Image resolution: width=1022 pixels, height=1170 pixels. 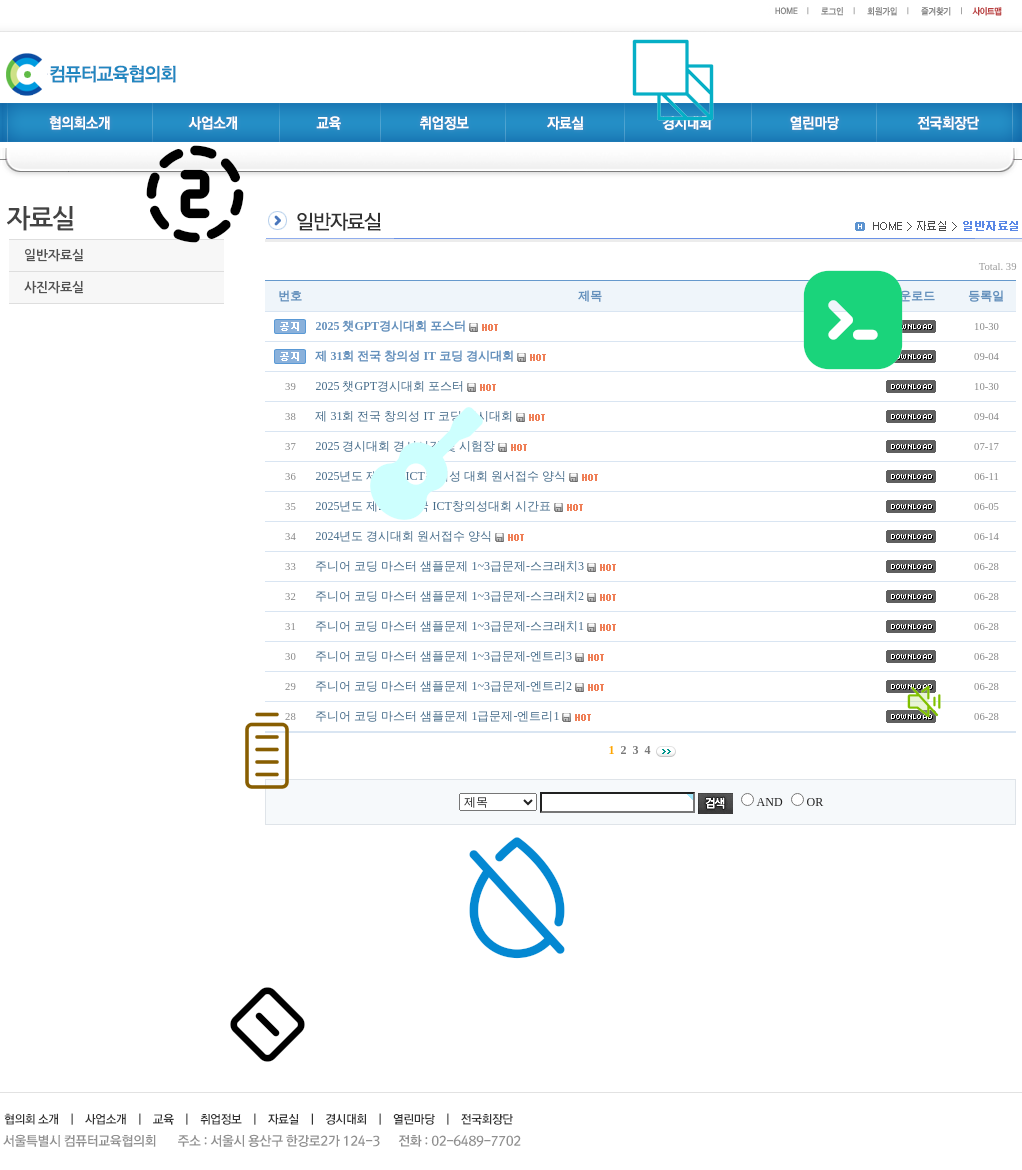 I want to click on disable water or liquid detection, so click(x=517, y=902).